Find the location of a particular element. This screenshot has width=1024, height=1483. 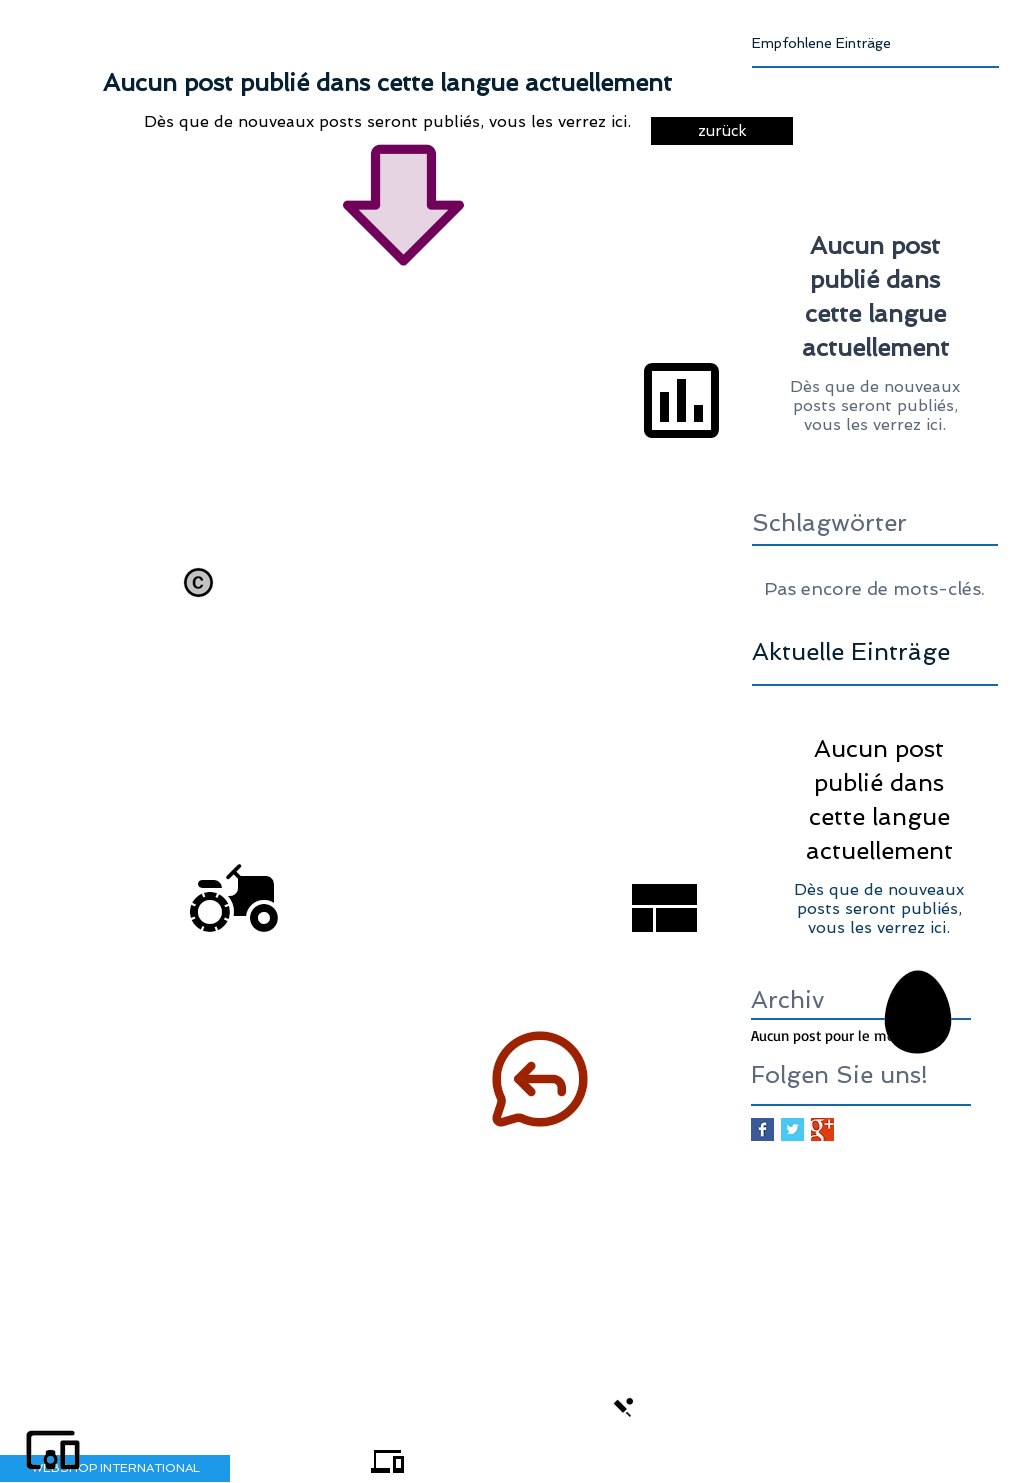

access cricket sports content is located at coordinates (623, 1407).